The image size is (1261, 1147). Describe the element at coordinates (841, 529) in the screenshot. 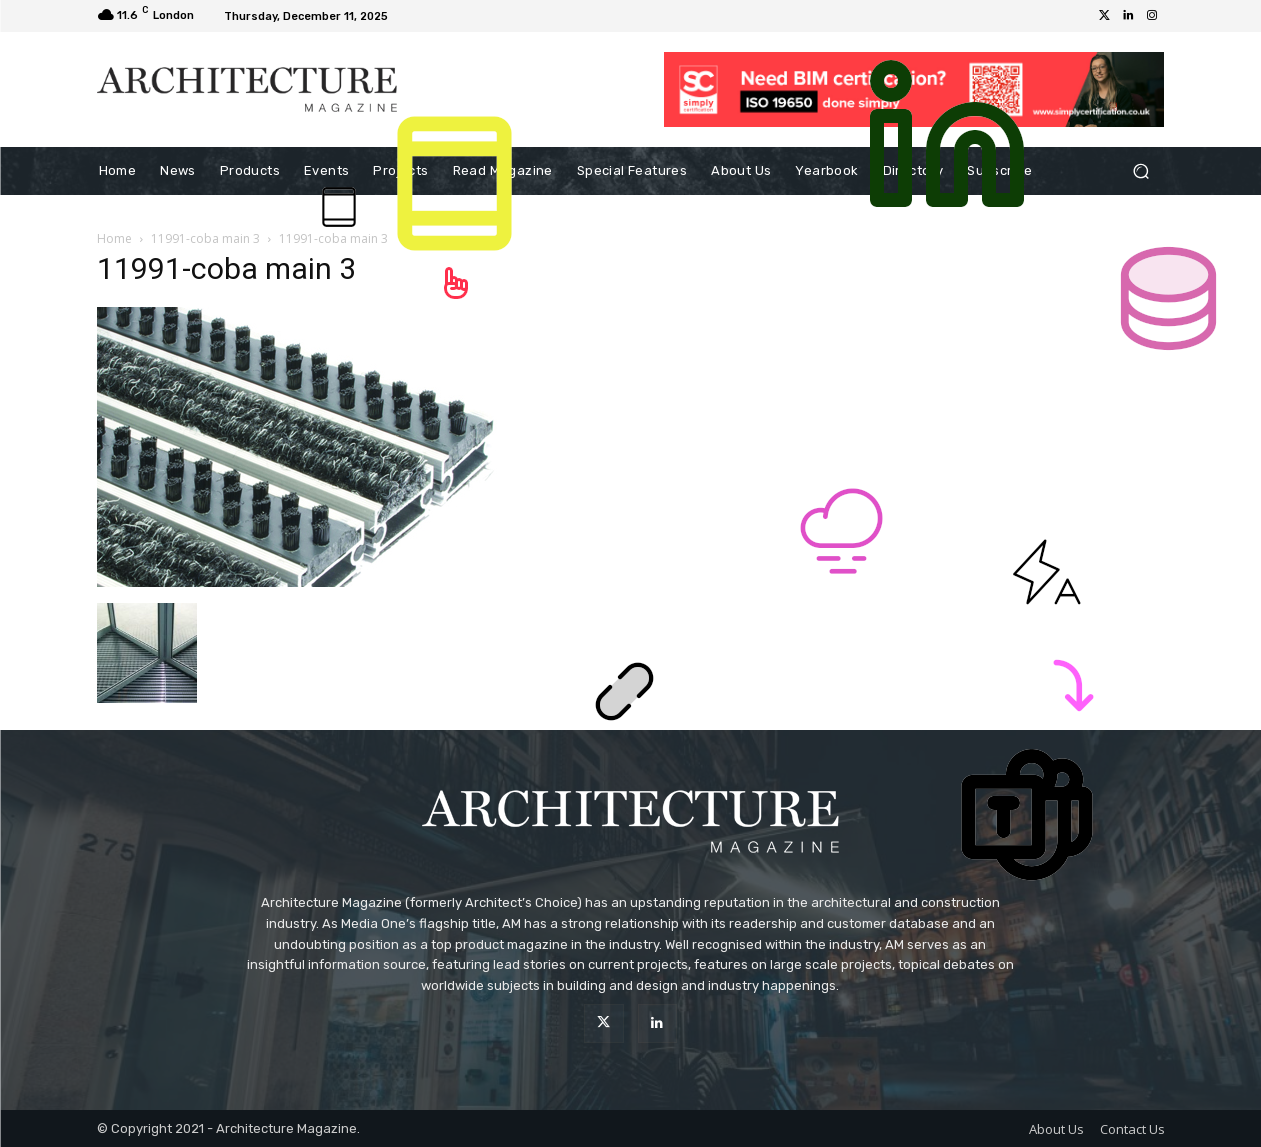

I see `indicates foggy weather conditions` at that location.